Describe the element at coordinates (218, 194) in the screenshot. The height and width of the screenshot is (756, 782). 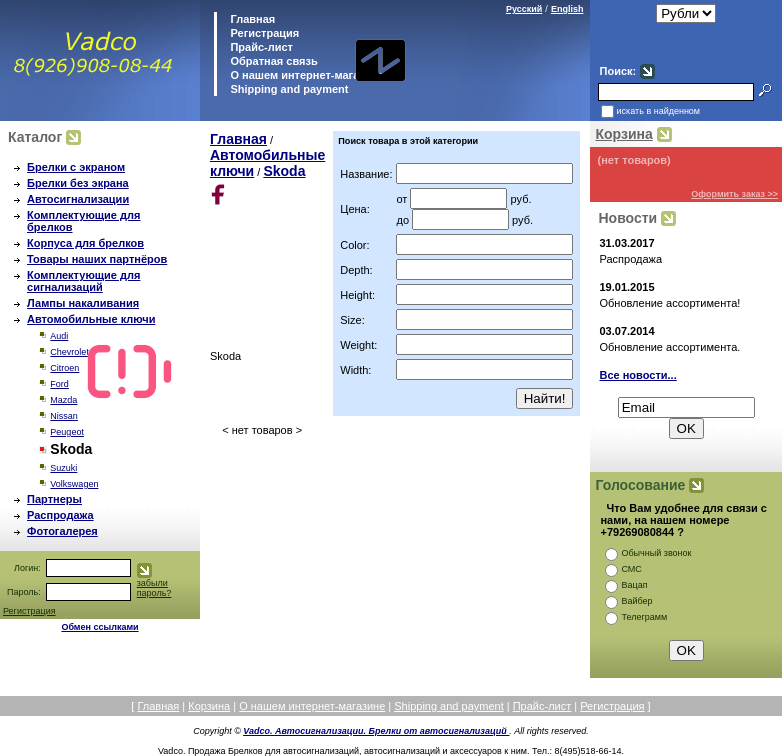
I see `open Facebook app` at that location.